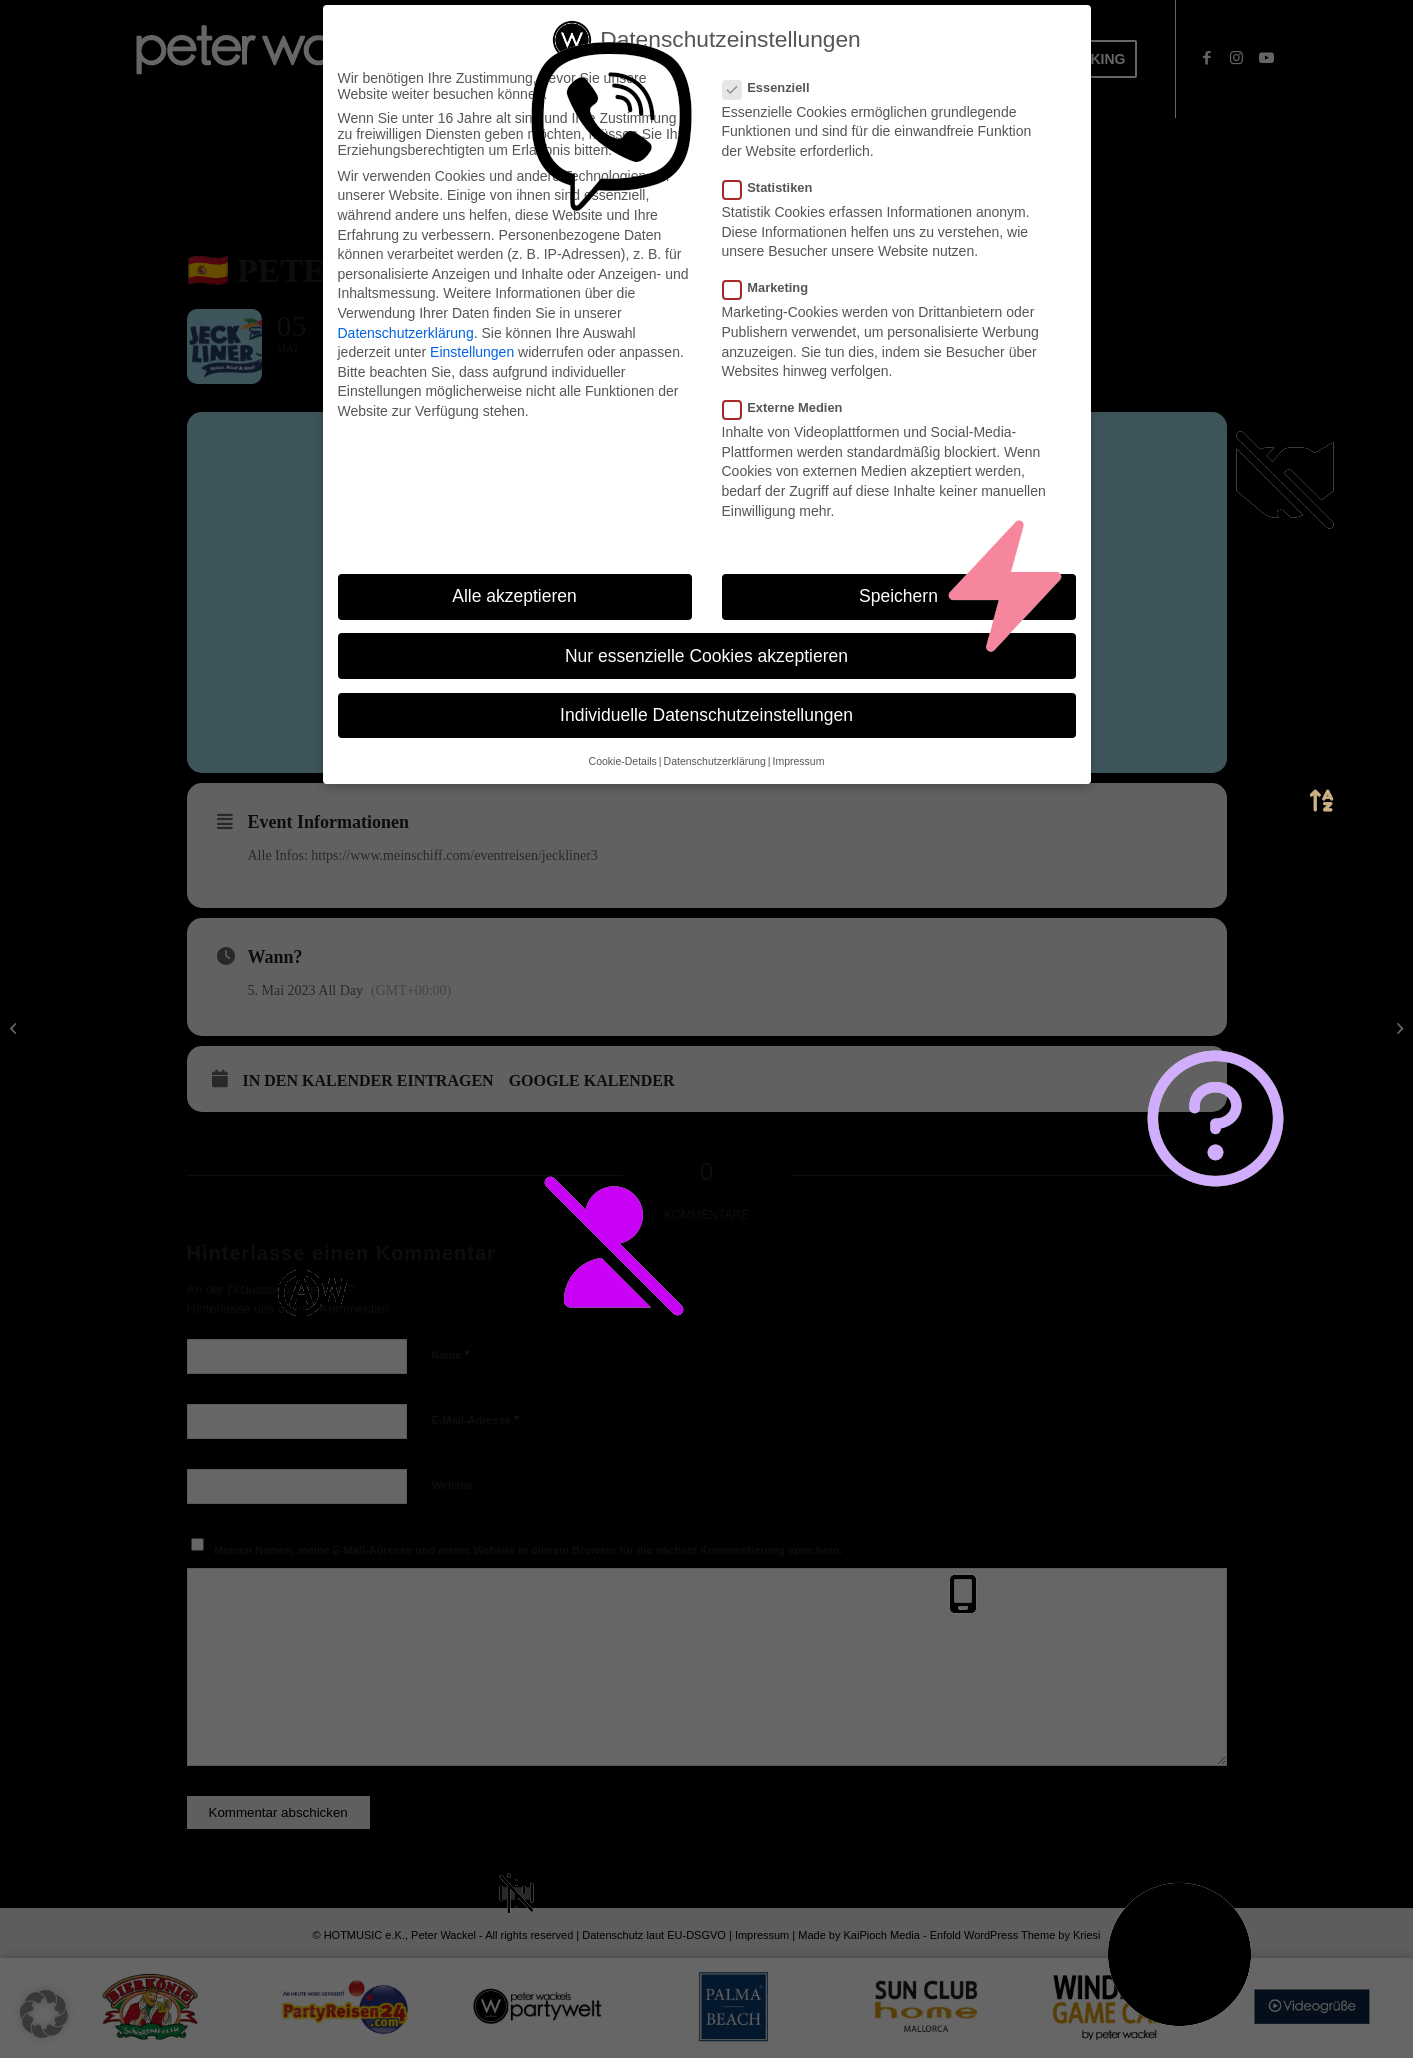 This screenshot has width=1413, height=2058. I want to click on enable automatic white balance, so click(313, 1293).